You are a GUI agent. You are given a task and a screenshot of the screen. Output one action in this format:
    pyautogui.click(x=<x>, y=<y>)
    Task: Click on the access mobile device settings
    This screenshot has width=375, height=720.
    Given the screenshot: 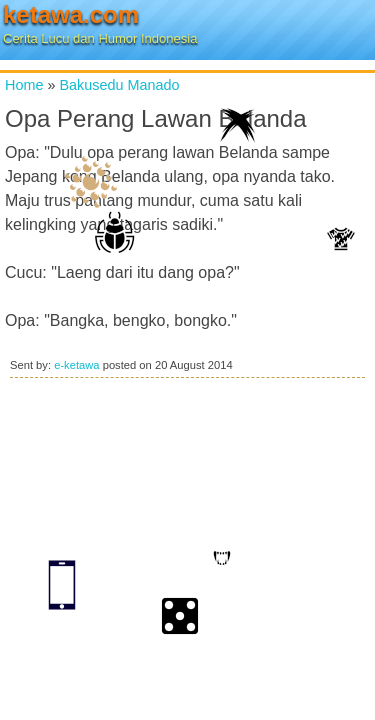 What is the action you would take?
    pyautogui.click(x=62, y=585)
    